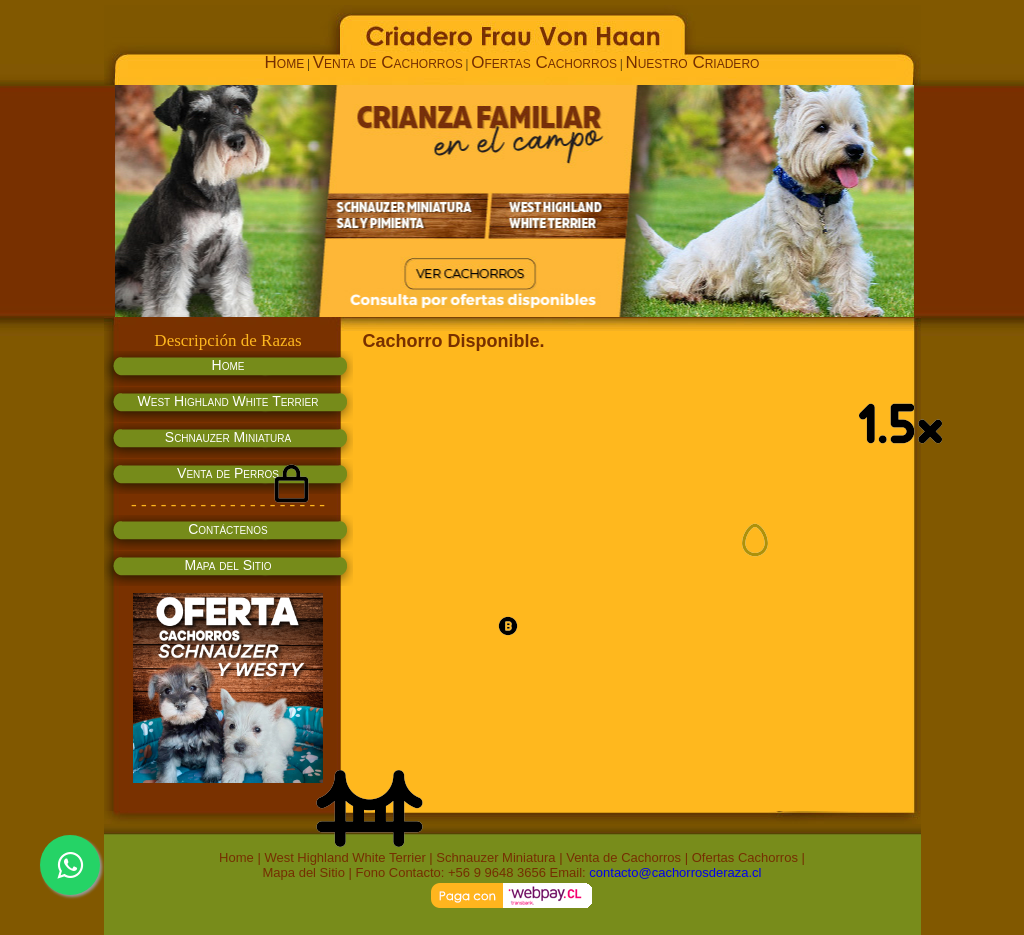 The width and height of the screenshot is (1024, 935). What do you see at coordinates (508, 626) in the screenshot?
I see `xbox controller B button indicator` at bounding box center [508, 626].